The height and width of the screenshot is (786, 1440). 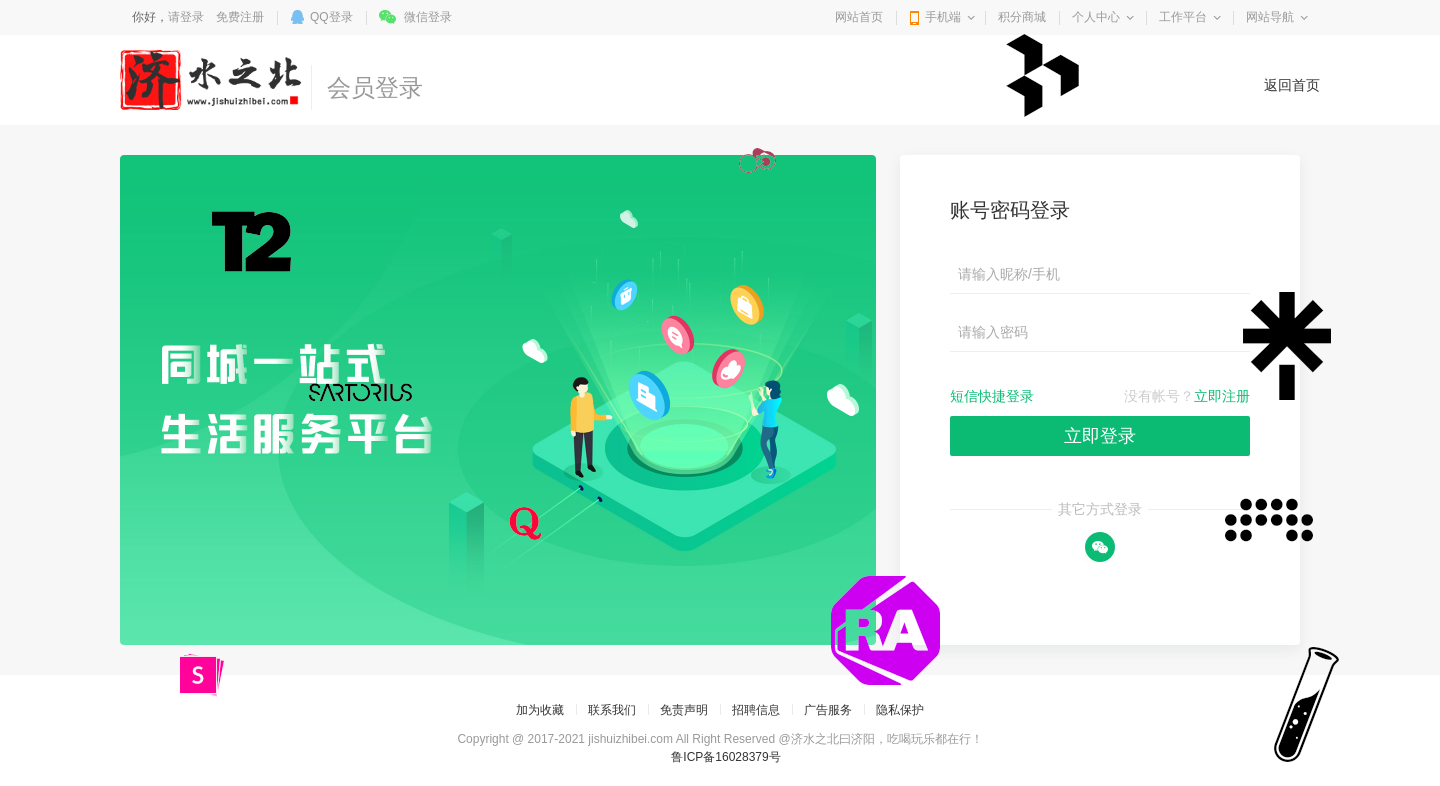 I want to click on visit linktree profile, so click(x=1287, y=346).